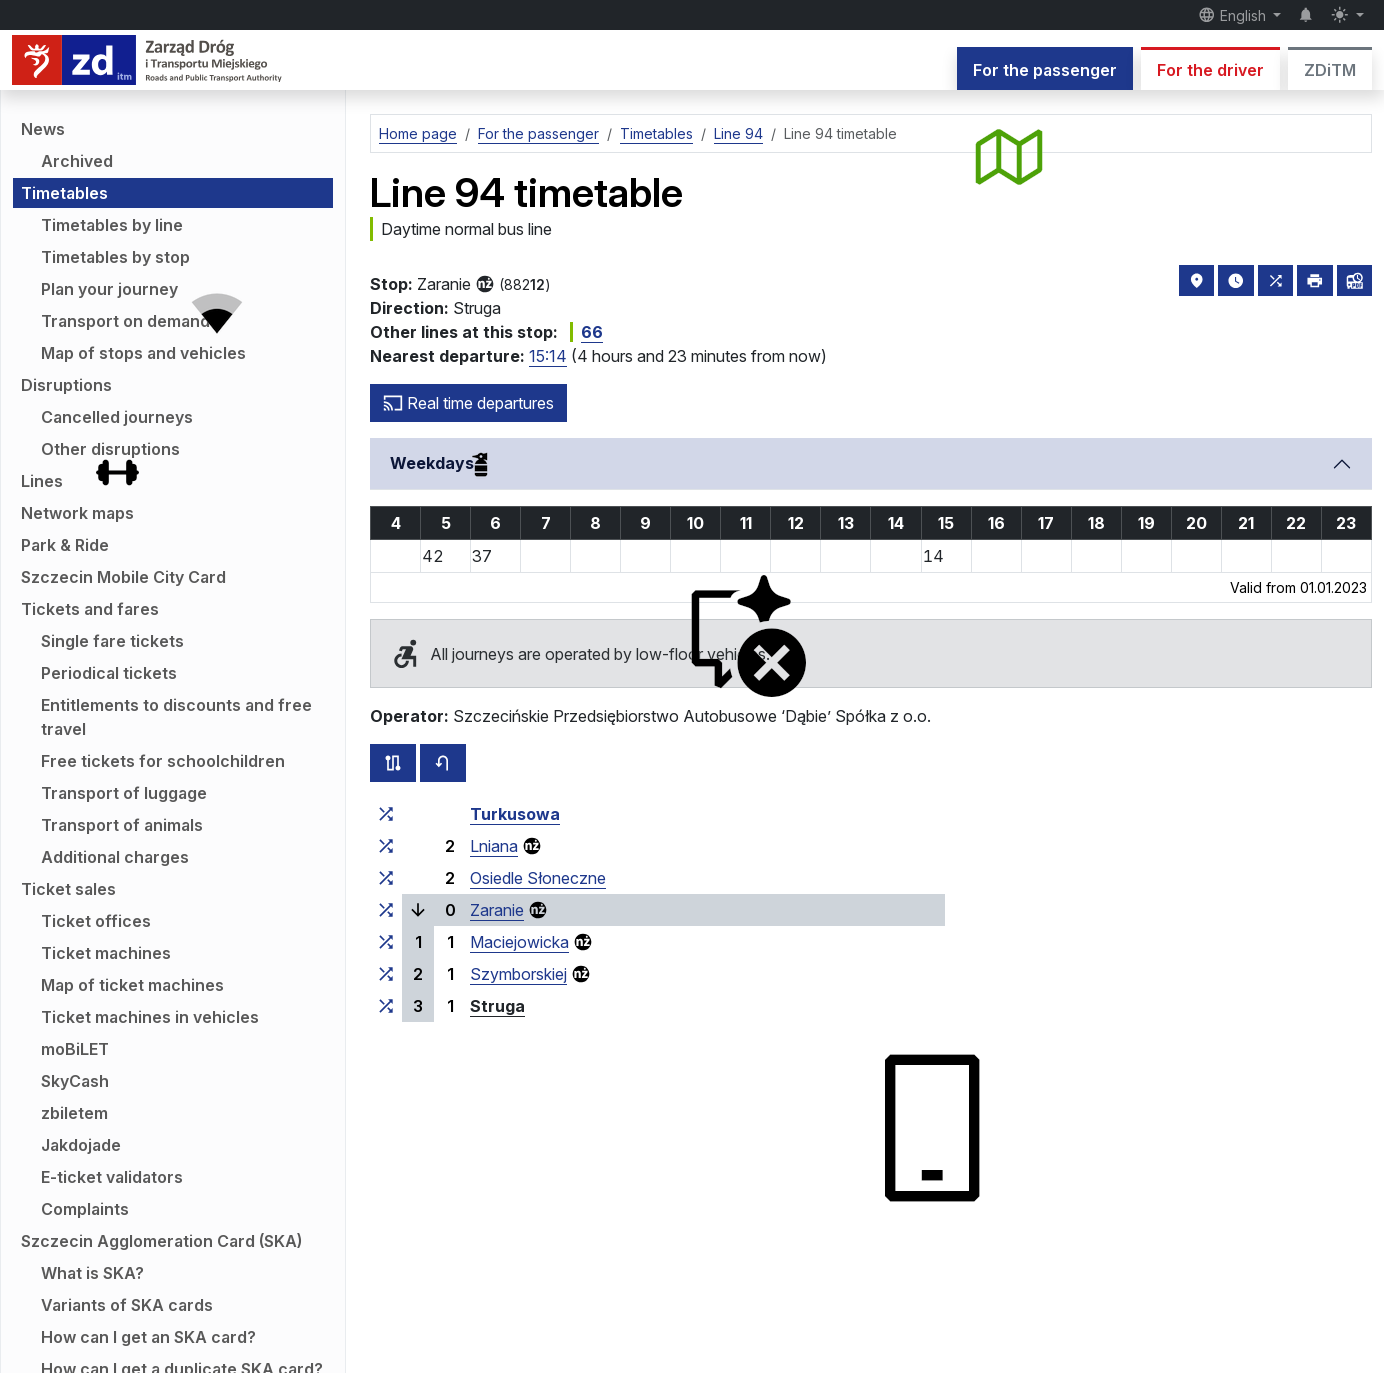 The image size is (1384, 1373). Describe the element at coordinates (117, 472) in the screenshot. I see `access fitness or workout features` at that location.